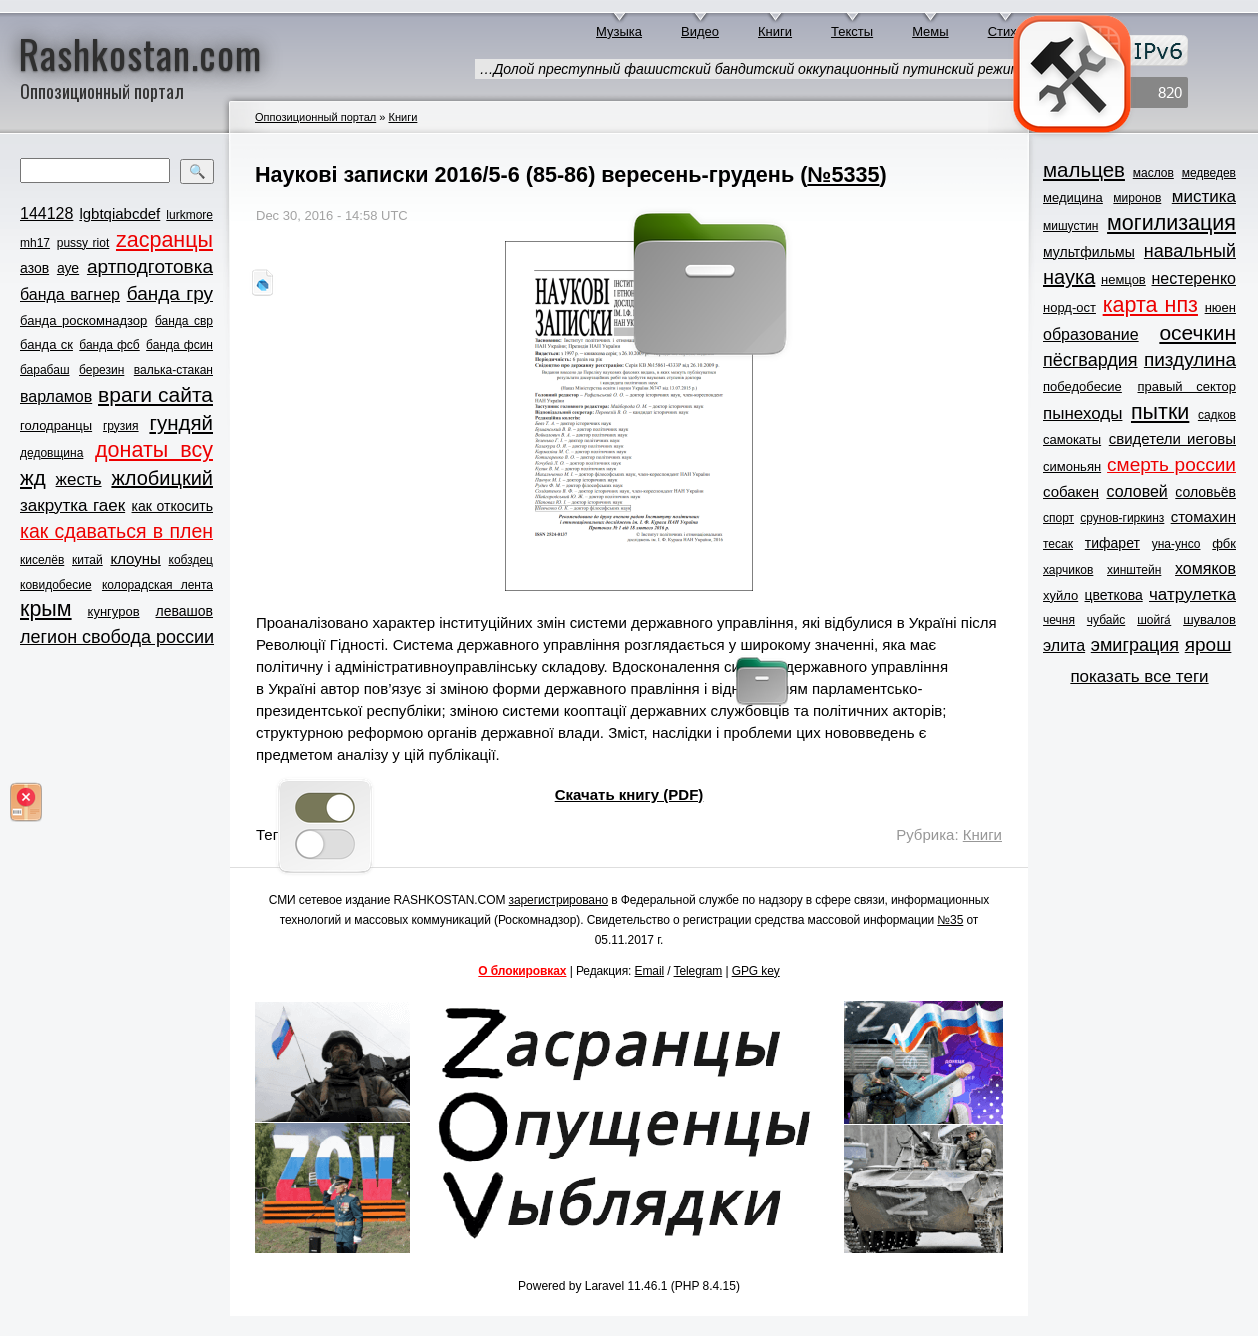 The image size is (1258, 1336). I want to click on open gnome tweaks to customize desktop settings, so click(325, 826).